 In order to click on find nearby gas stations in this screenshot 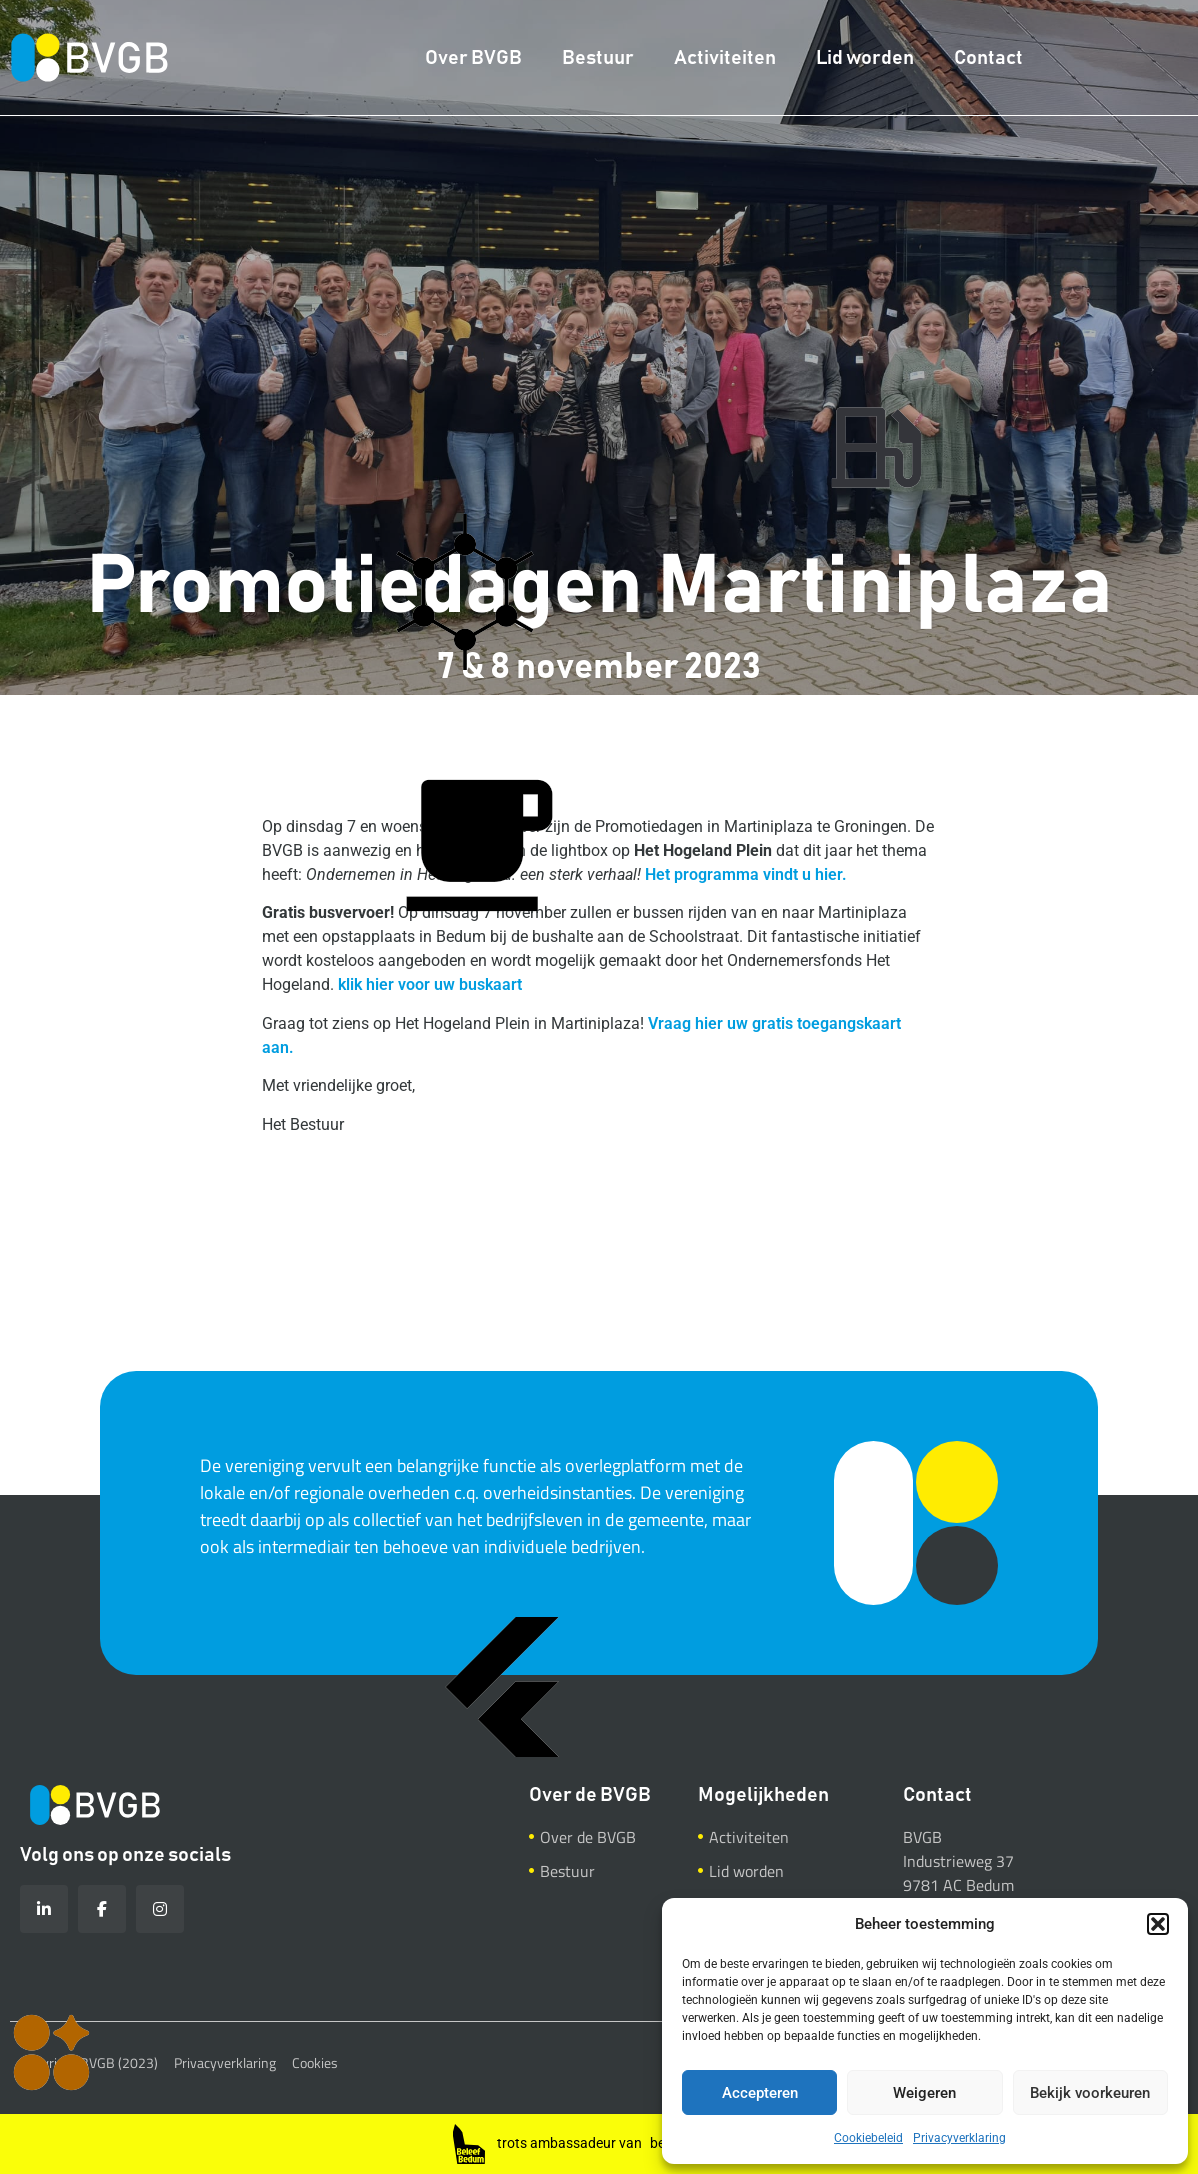, I will do `click(876, 447)`.